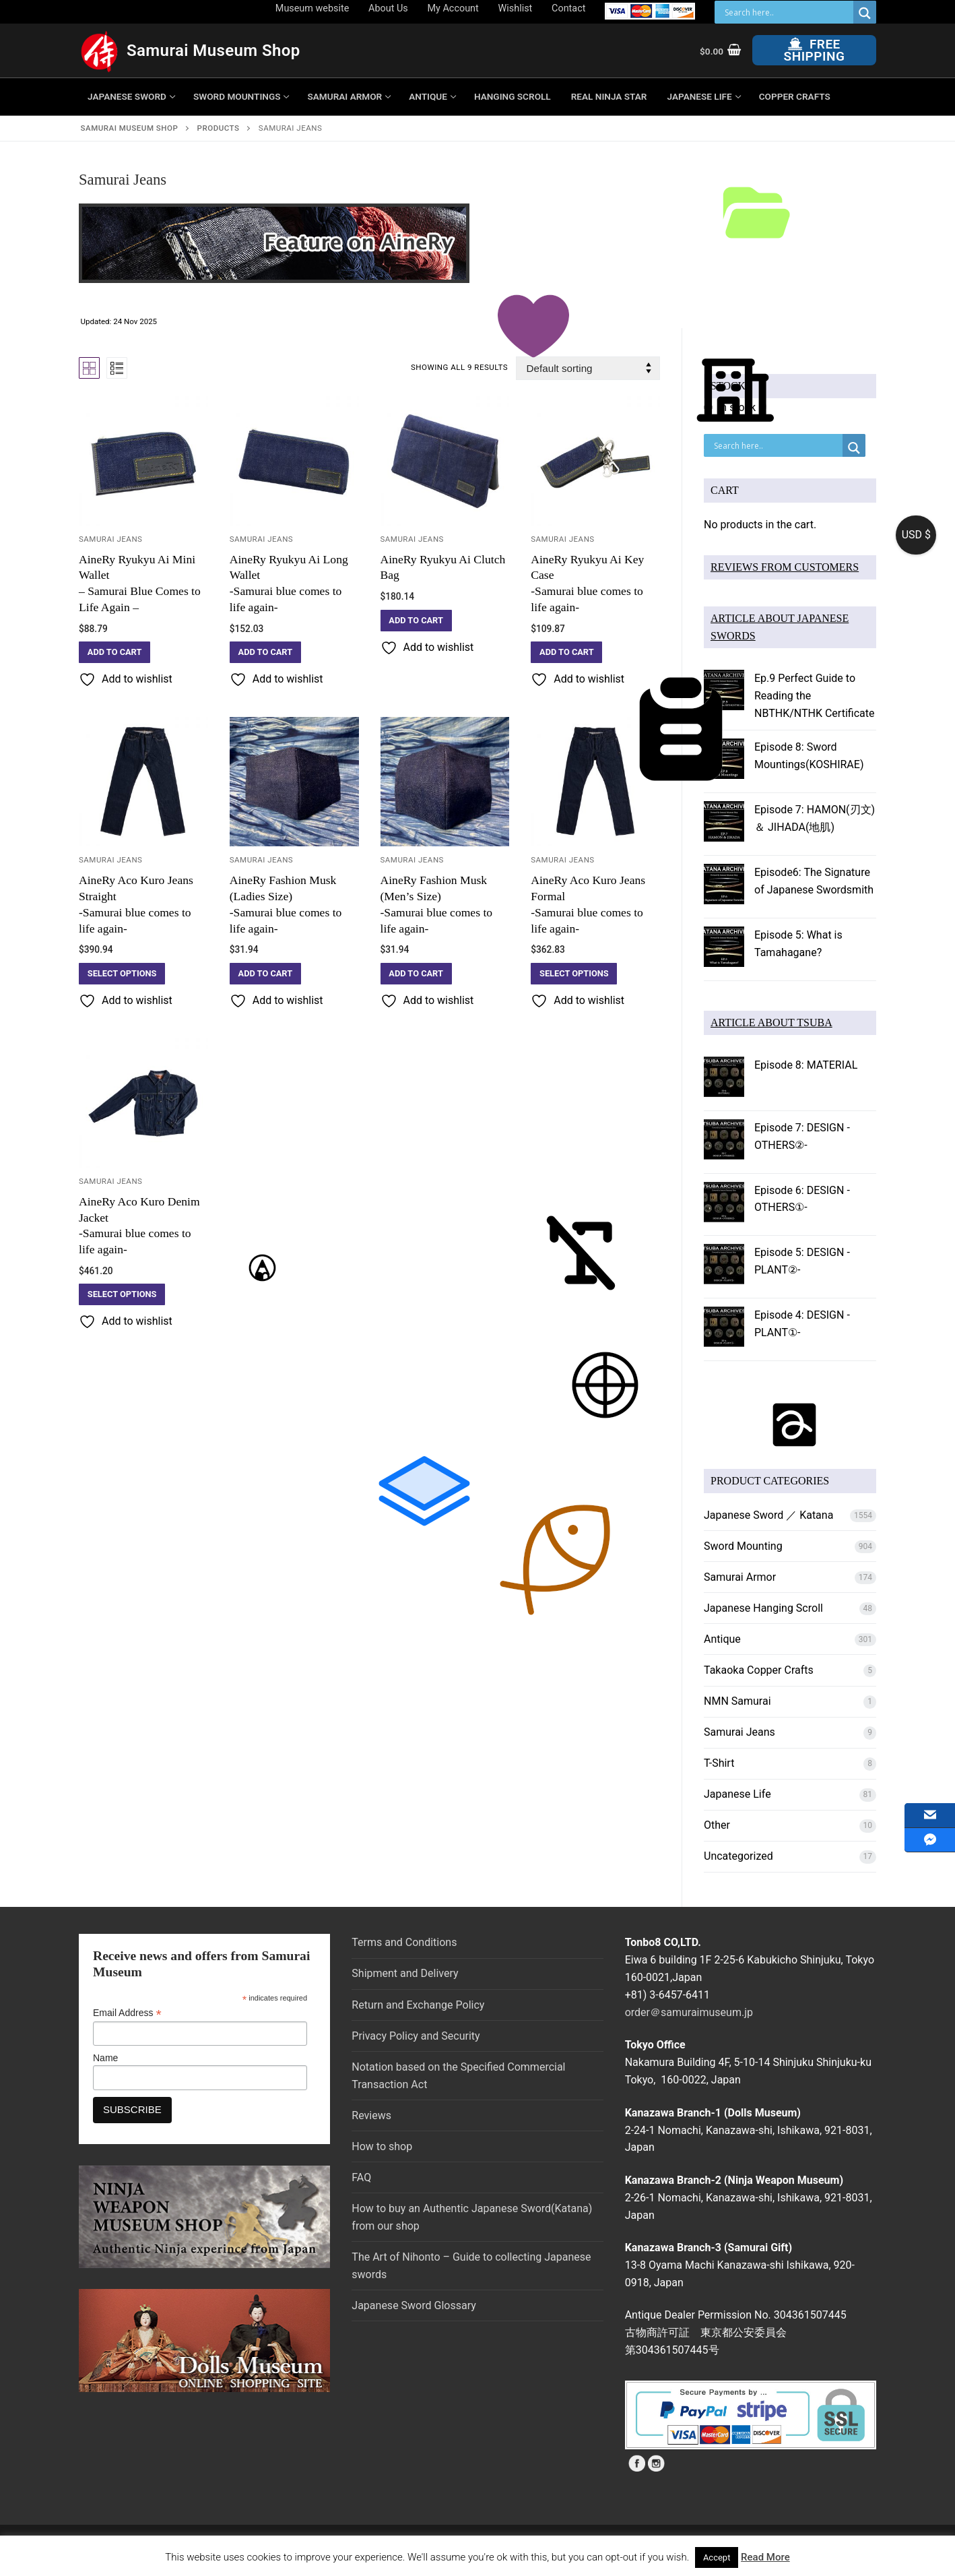 The image size is (955, 2576). I want to click on edit profile or settings, so click(262, 1267).